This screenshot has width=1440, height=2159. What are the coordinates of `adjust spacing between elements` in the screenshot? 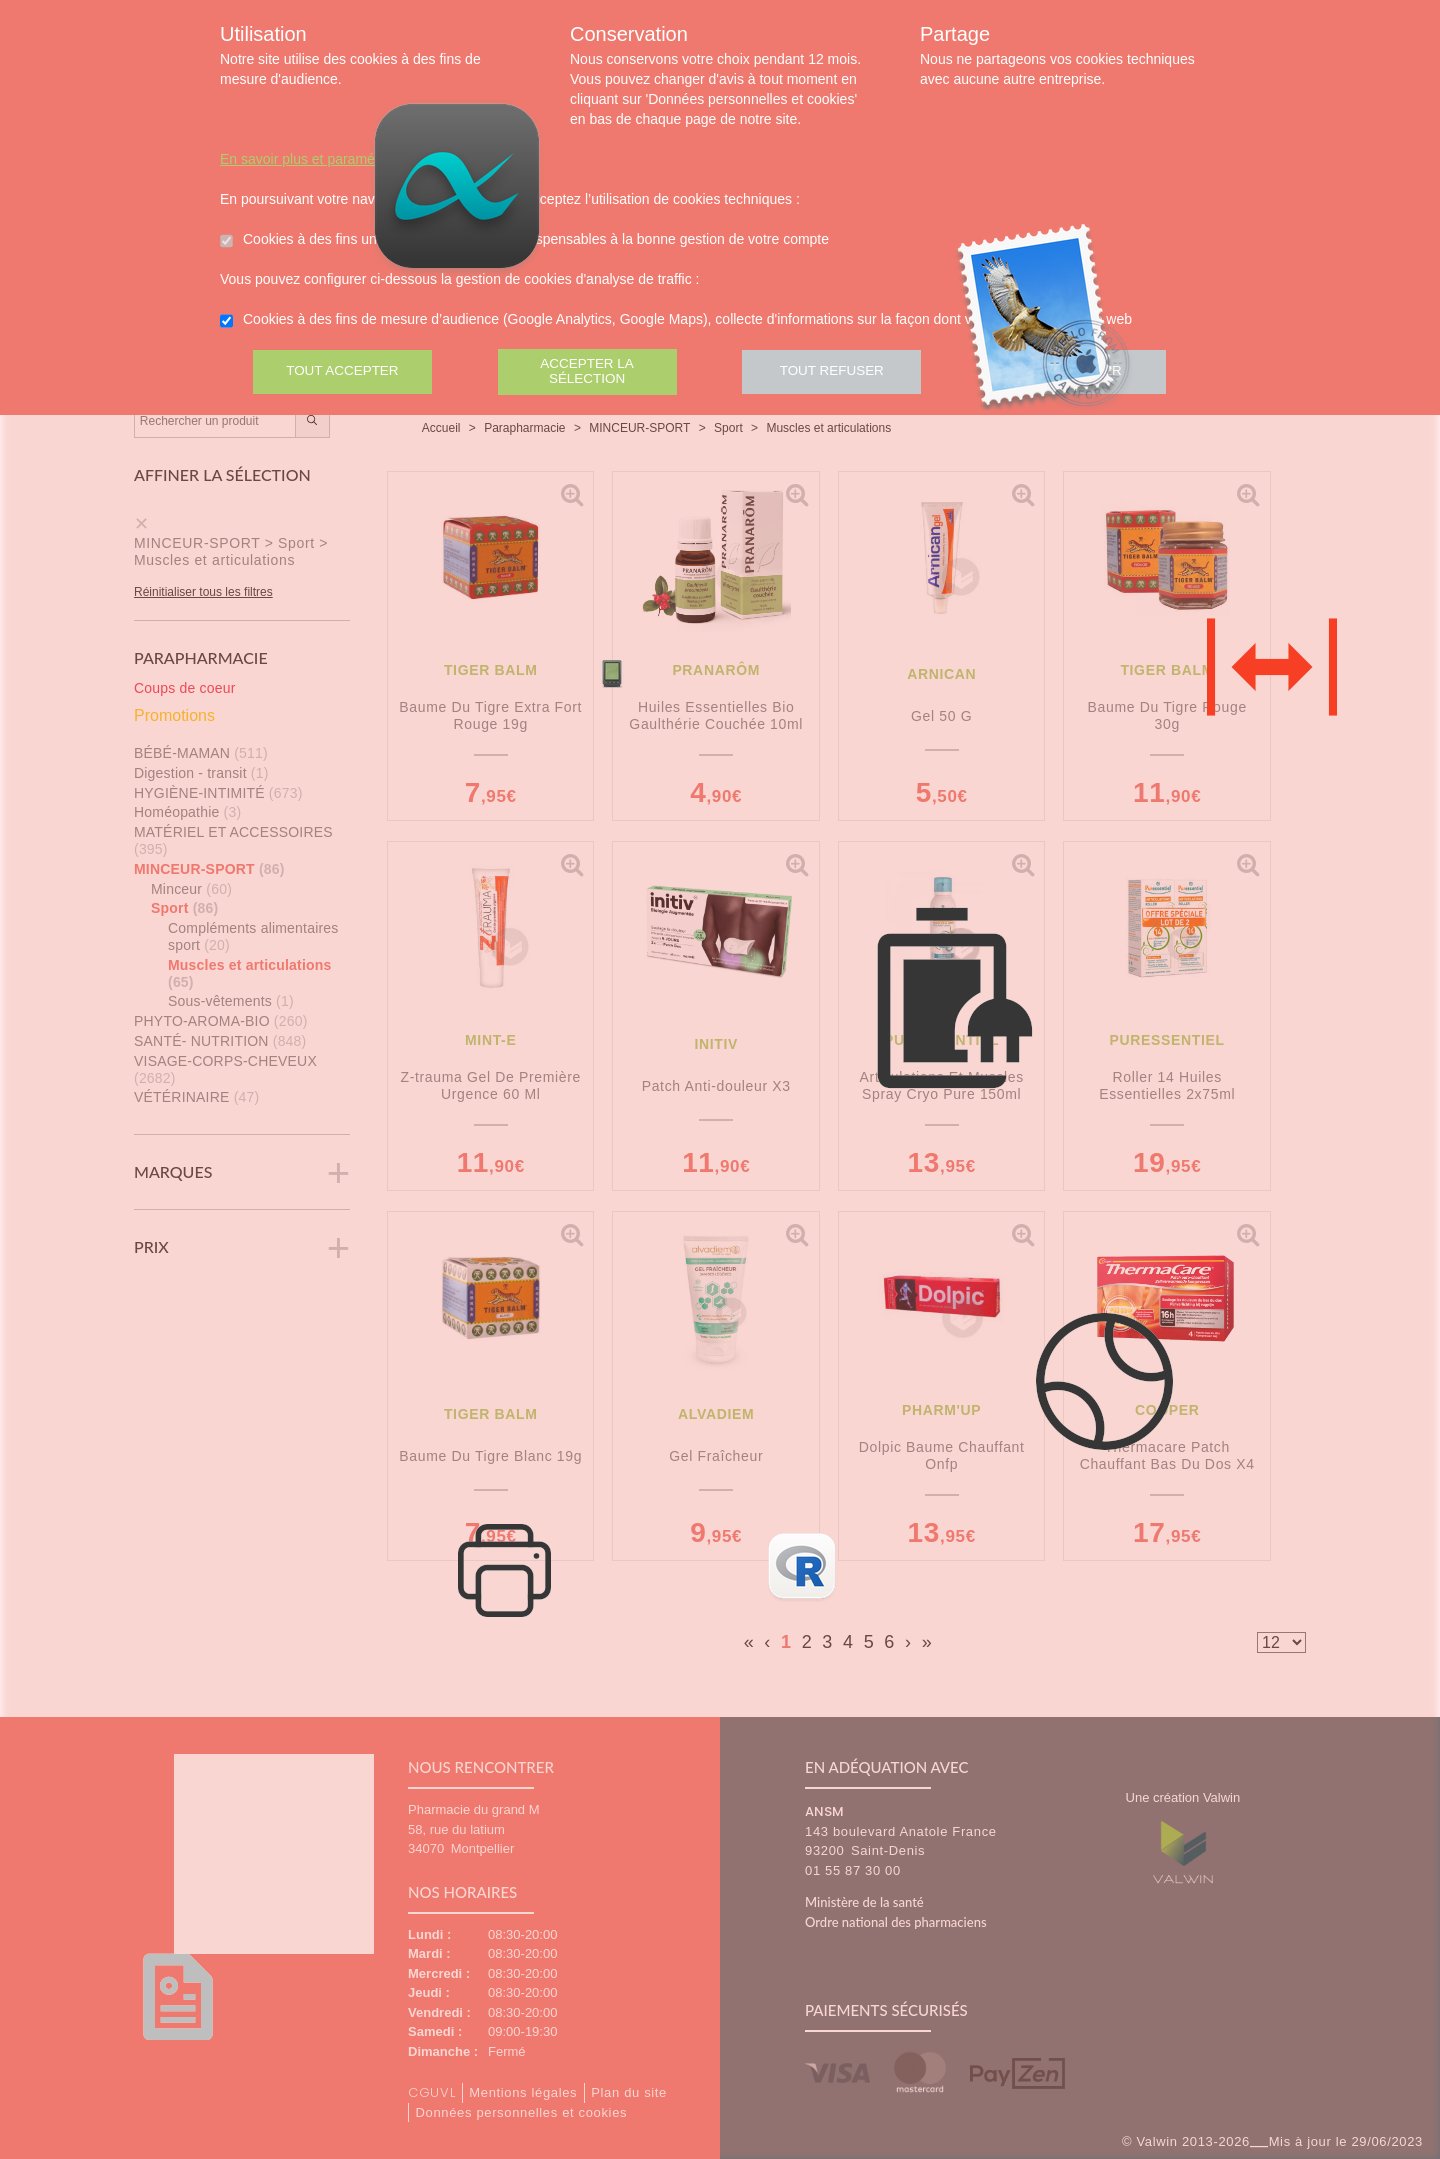 It's located at (1272, 667).